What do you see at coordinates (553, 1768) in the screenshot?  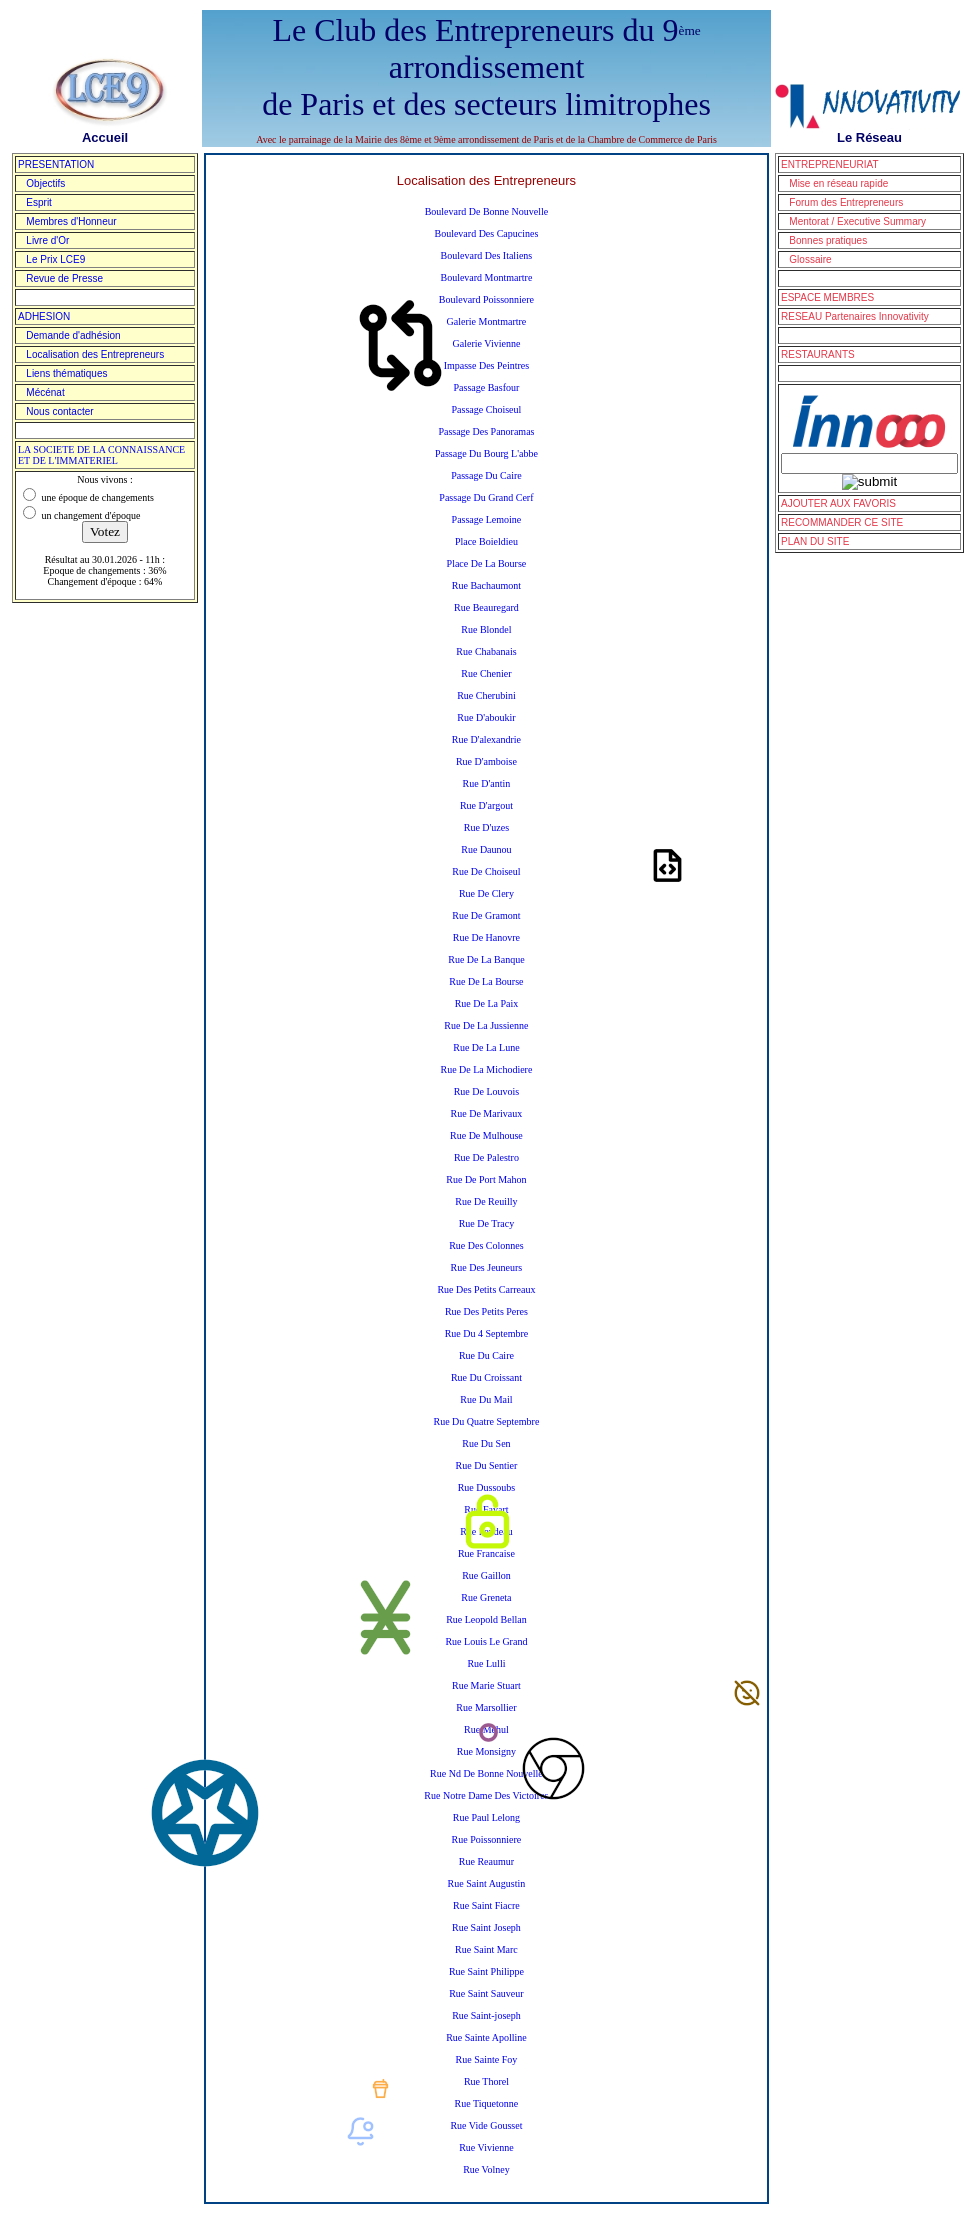 I see `open Google Chrome browser` at bounding box center [553, 1768].